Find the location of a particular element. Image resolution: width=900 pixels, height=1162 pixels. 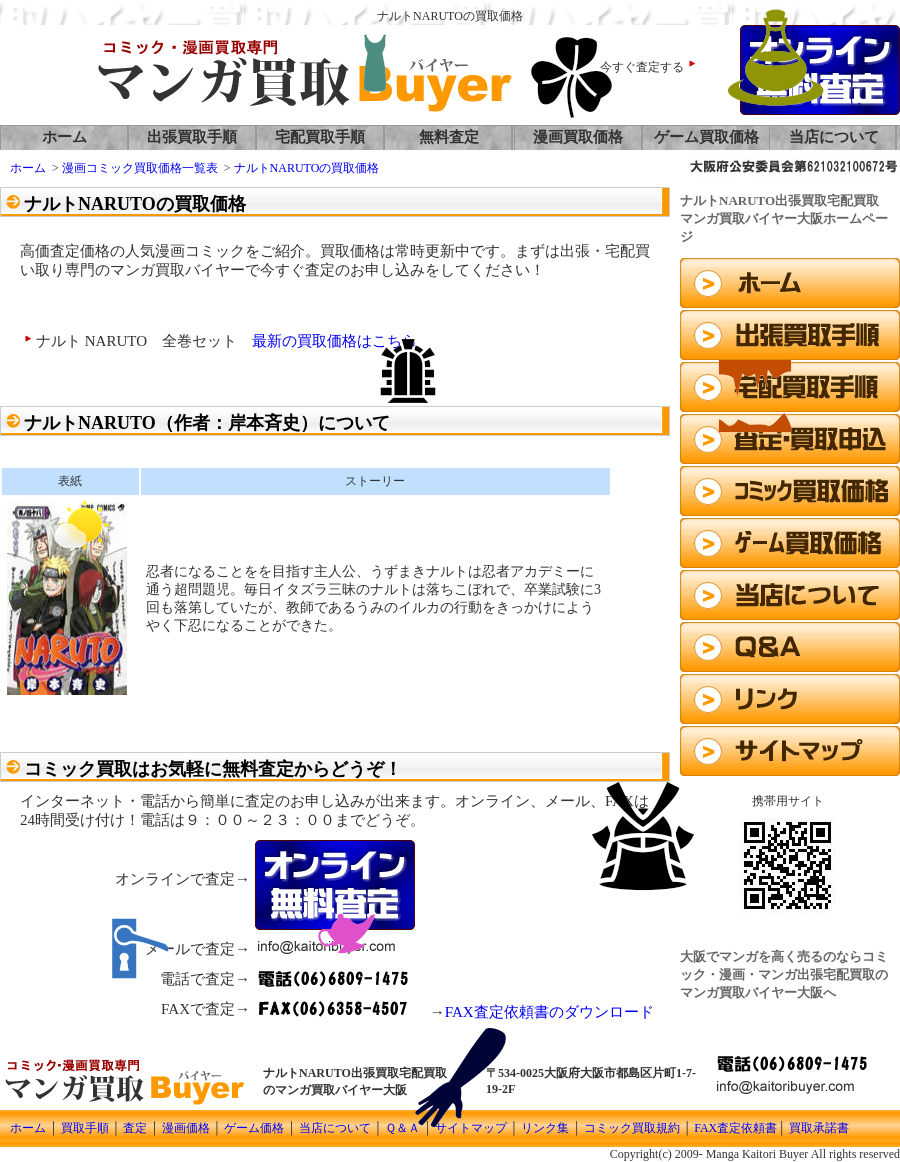

browse women's clothing or dresses is located at coordinates (375, 63).